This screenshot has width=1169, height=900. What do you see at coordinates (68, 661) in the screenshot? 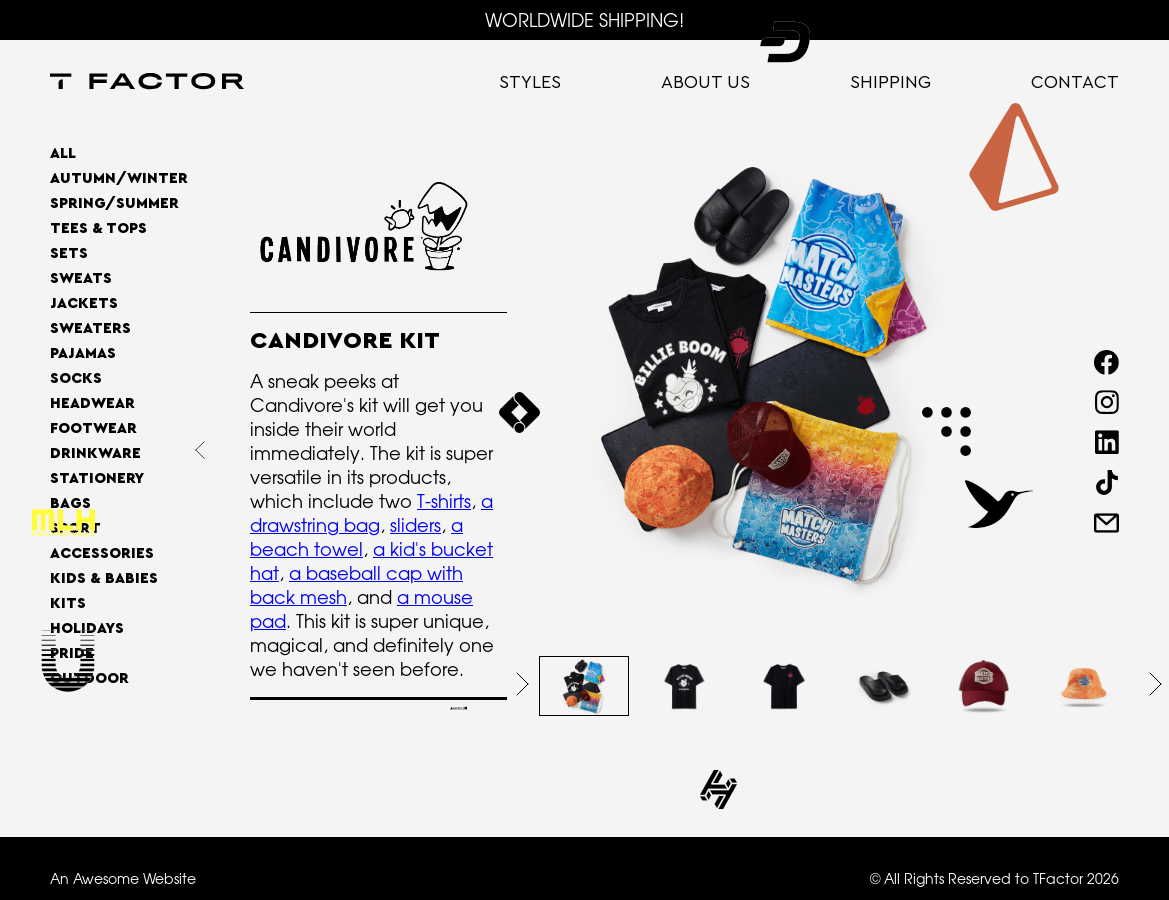
I see `uniregistry brand logo` at bounding box center [68, 661].